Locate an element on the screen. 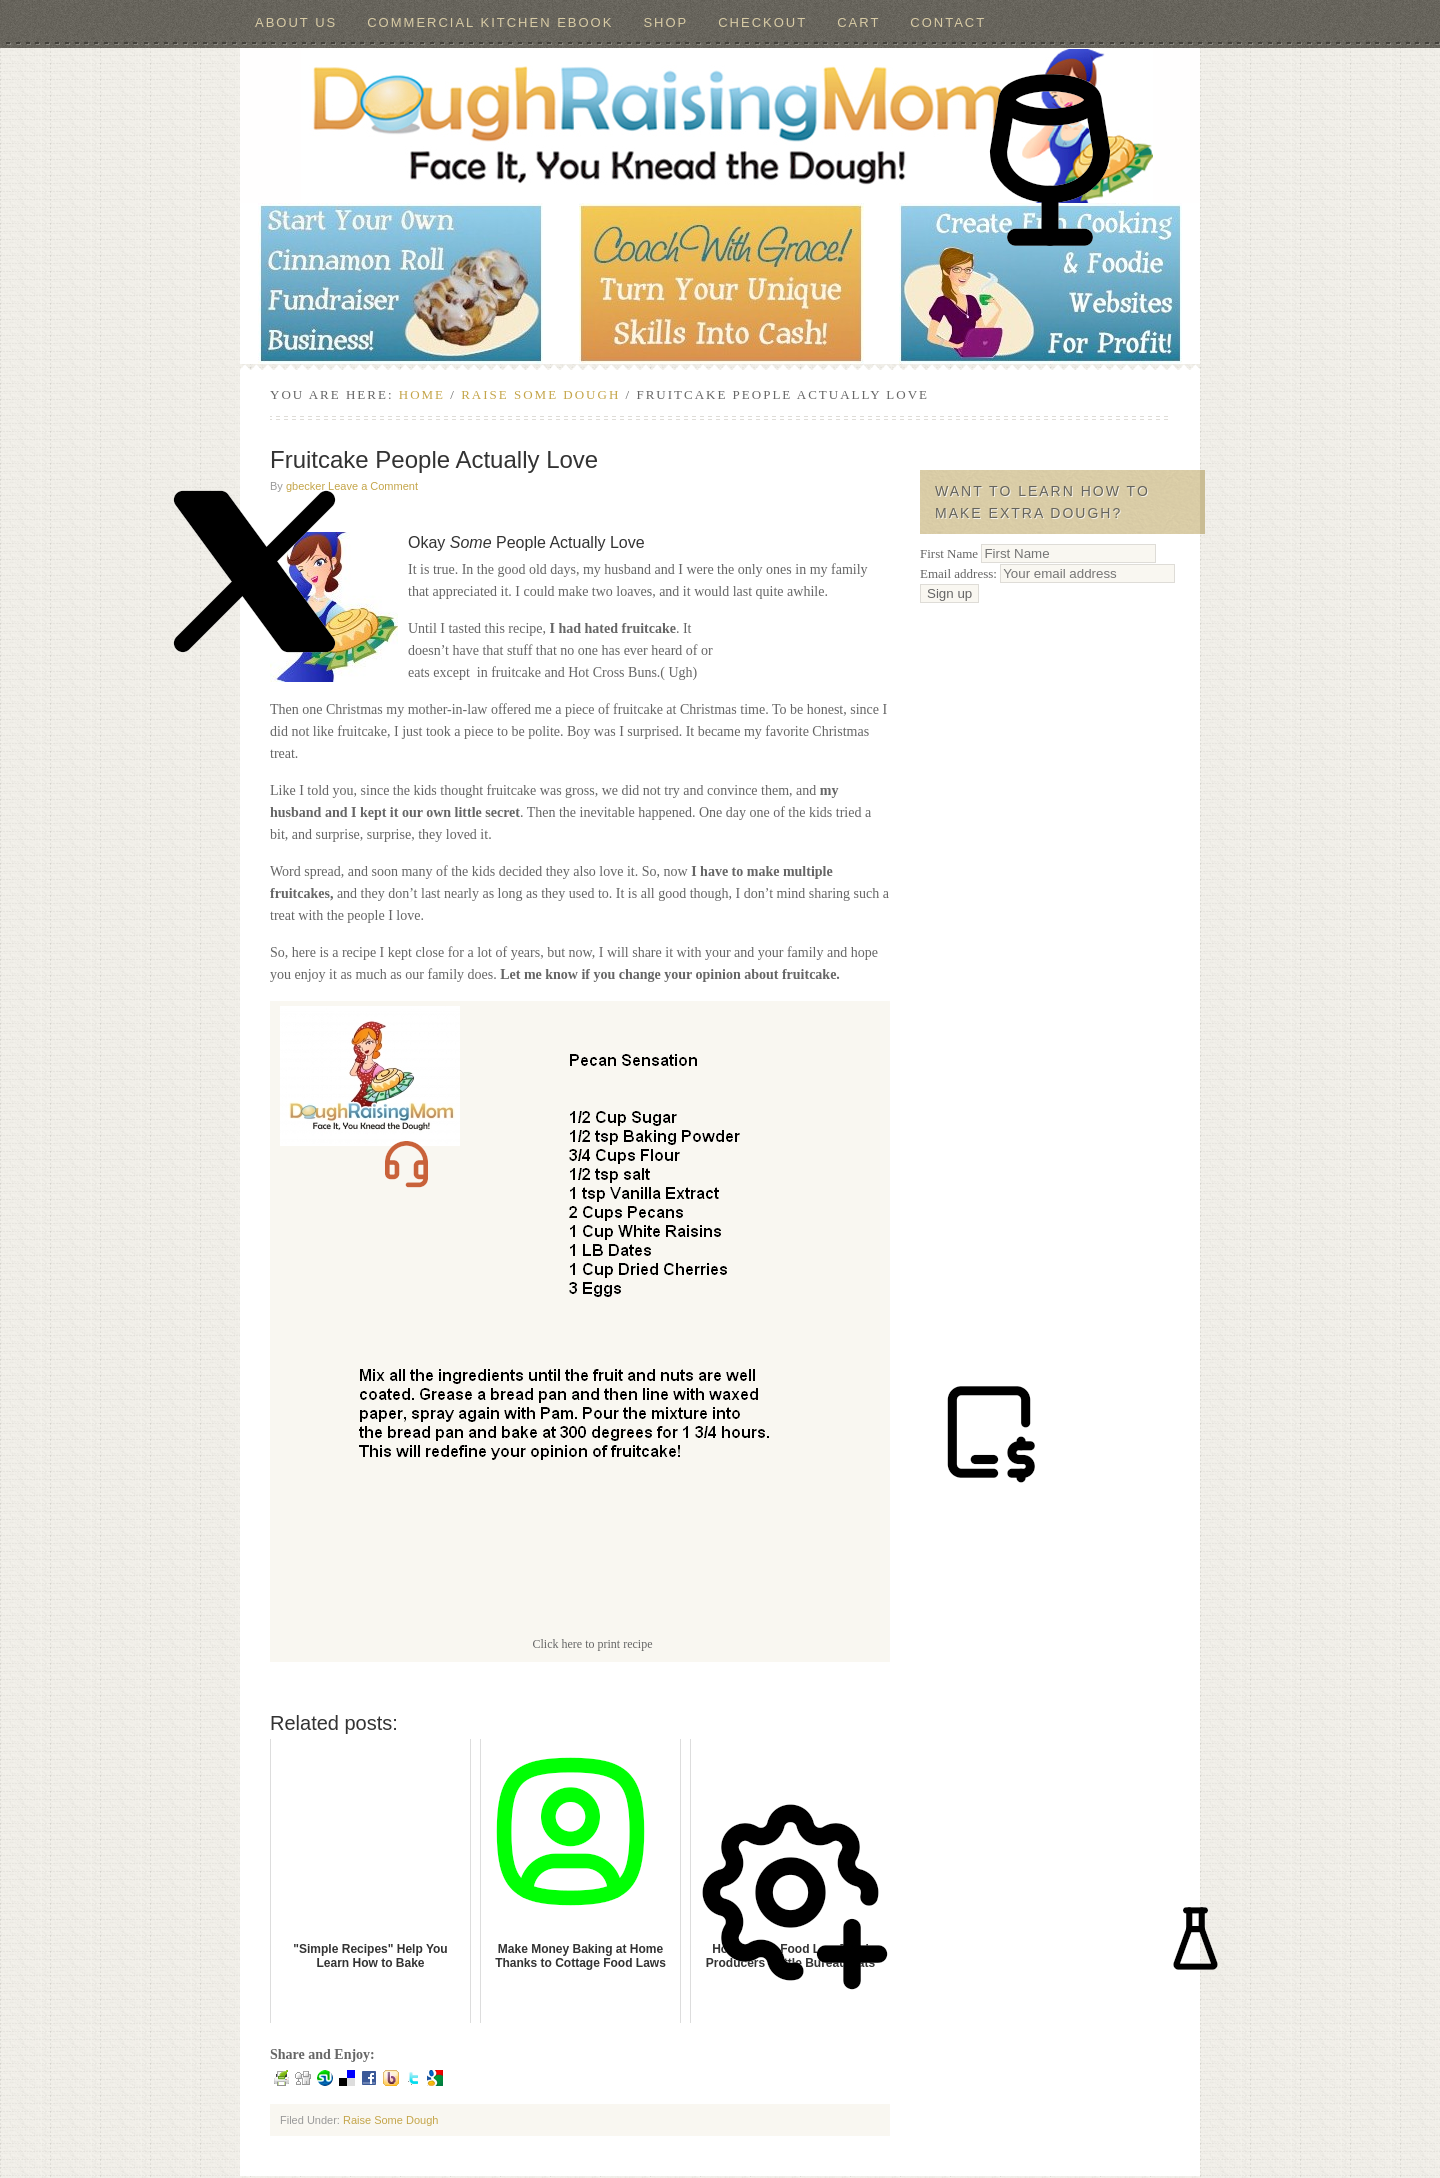 Image resolution: width=1440 pixels, height=2178 pixels. contact customer support is located at coordinates (406, 1162).